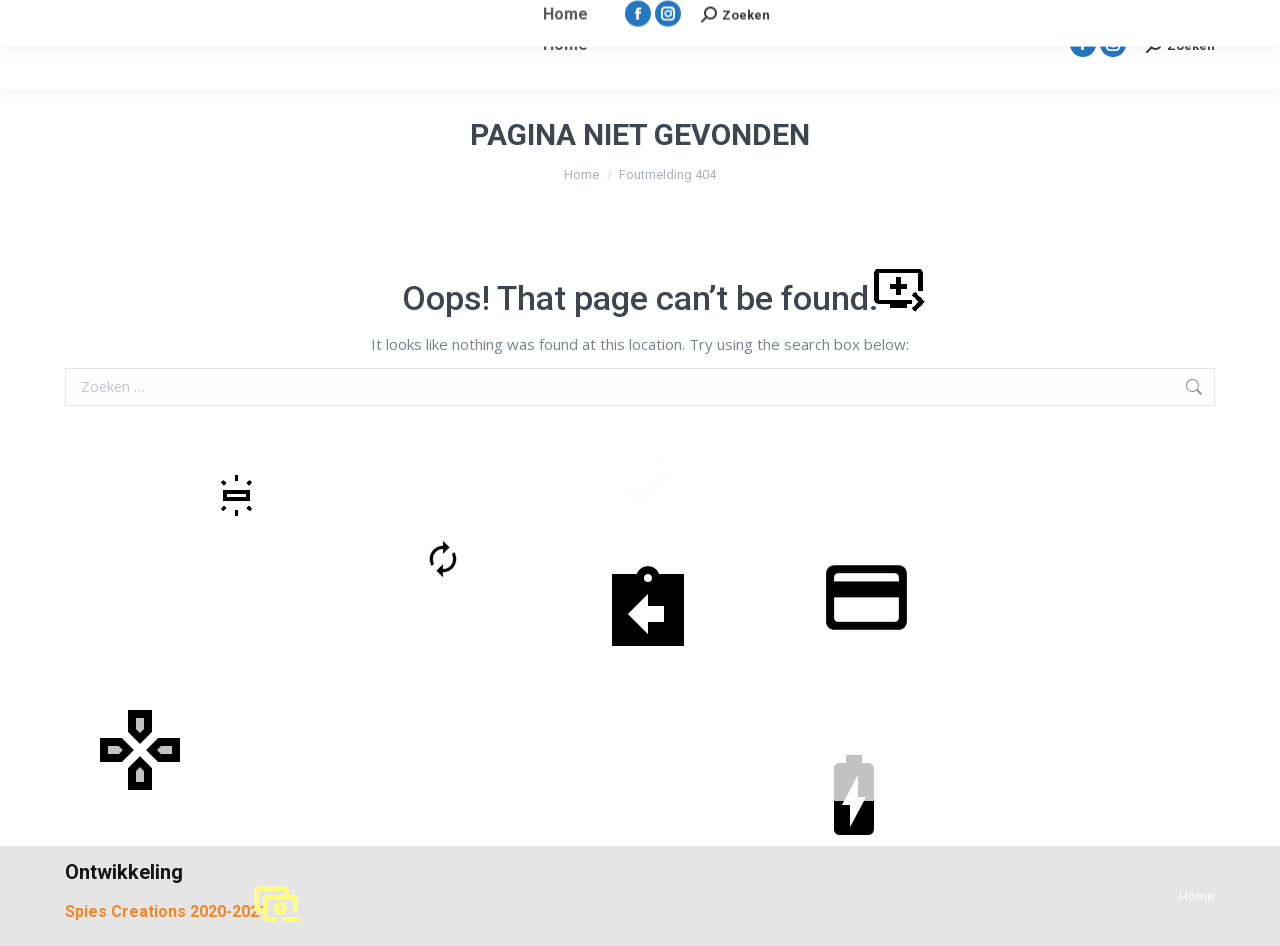 The width and height of the screenshot is (1280, 946). Describe the element at coordinates (854, 795) in the screenshot. I see `indicates battery is charging at 50% capacity` at that location.